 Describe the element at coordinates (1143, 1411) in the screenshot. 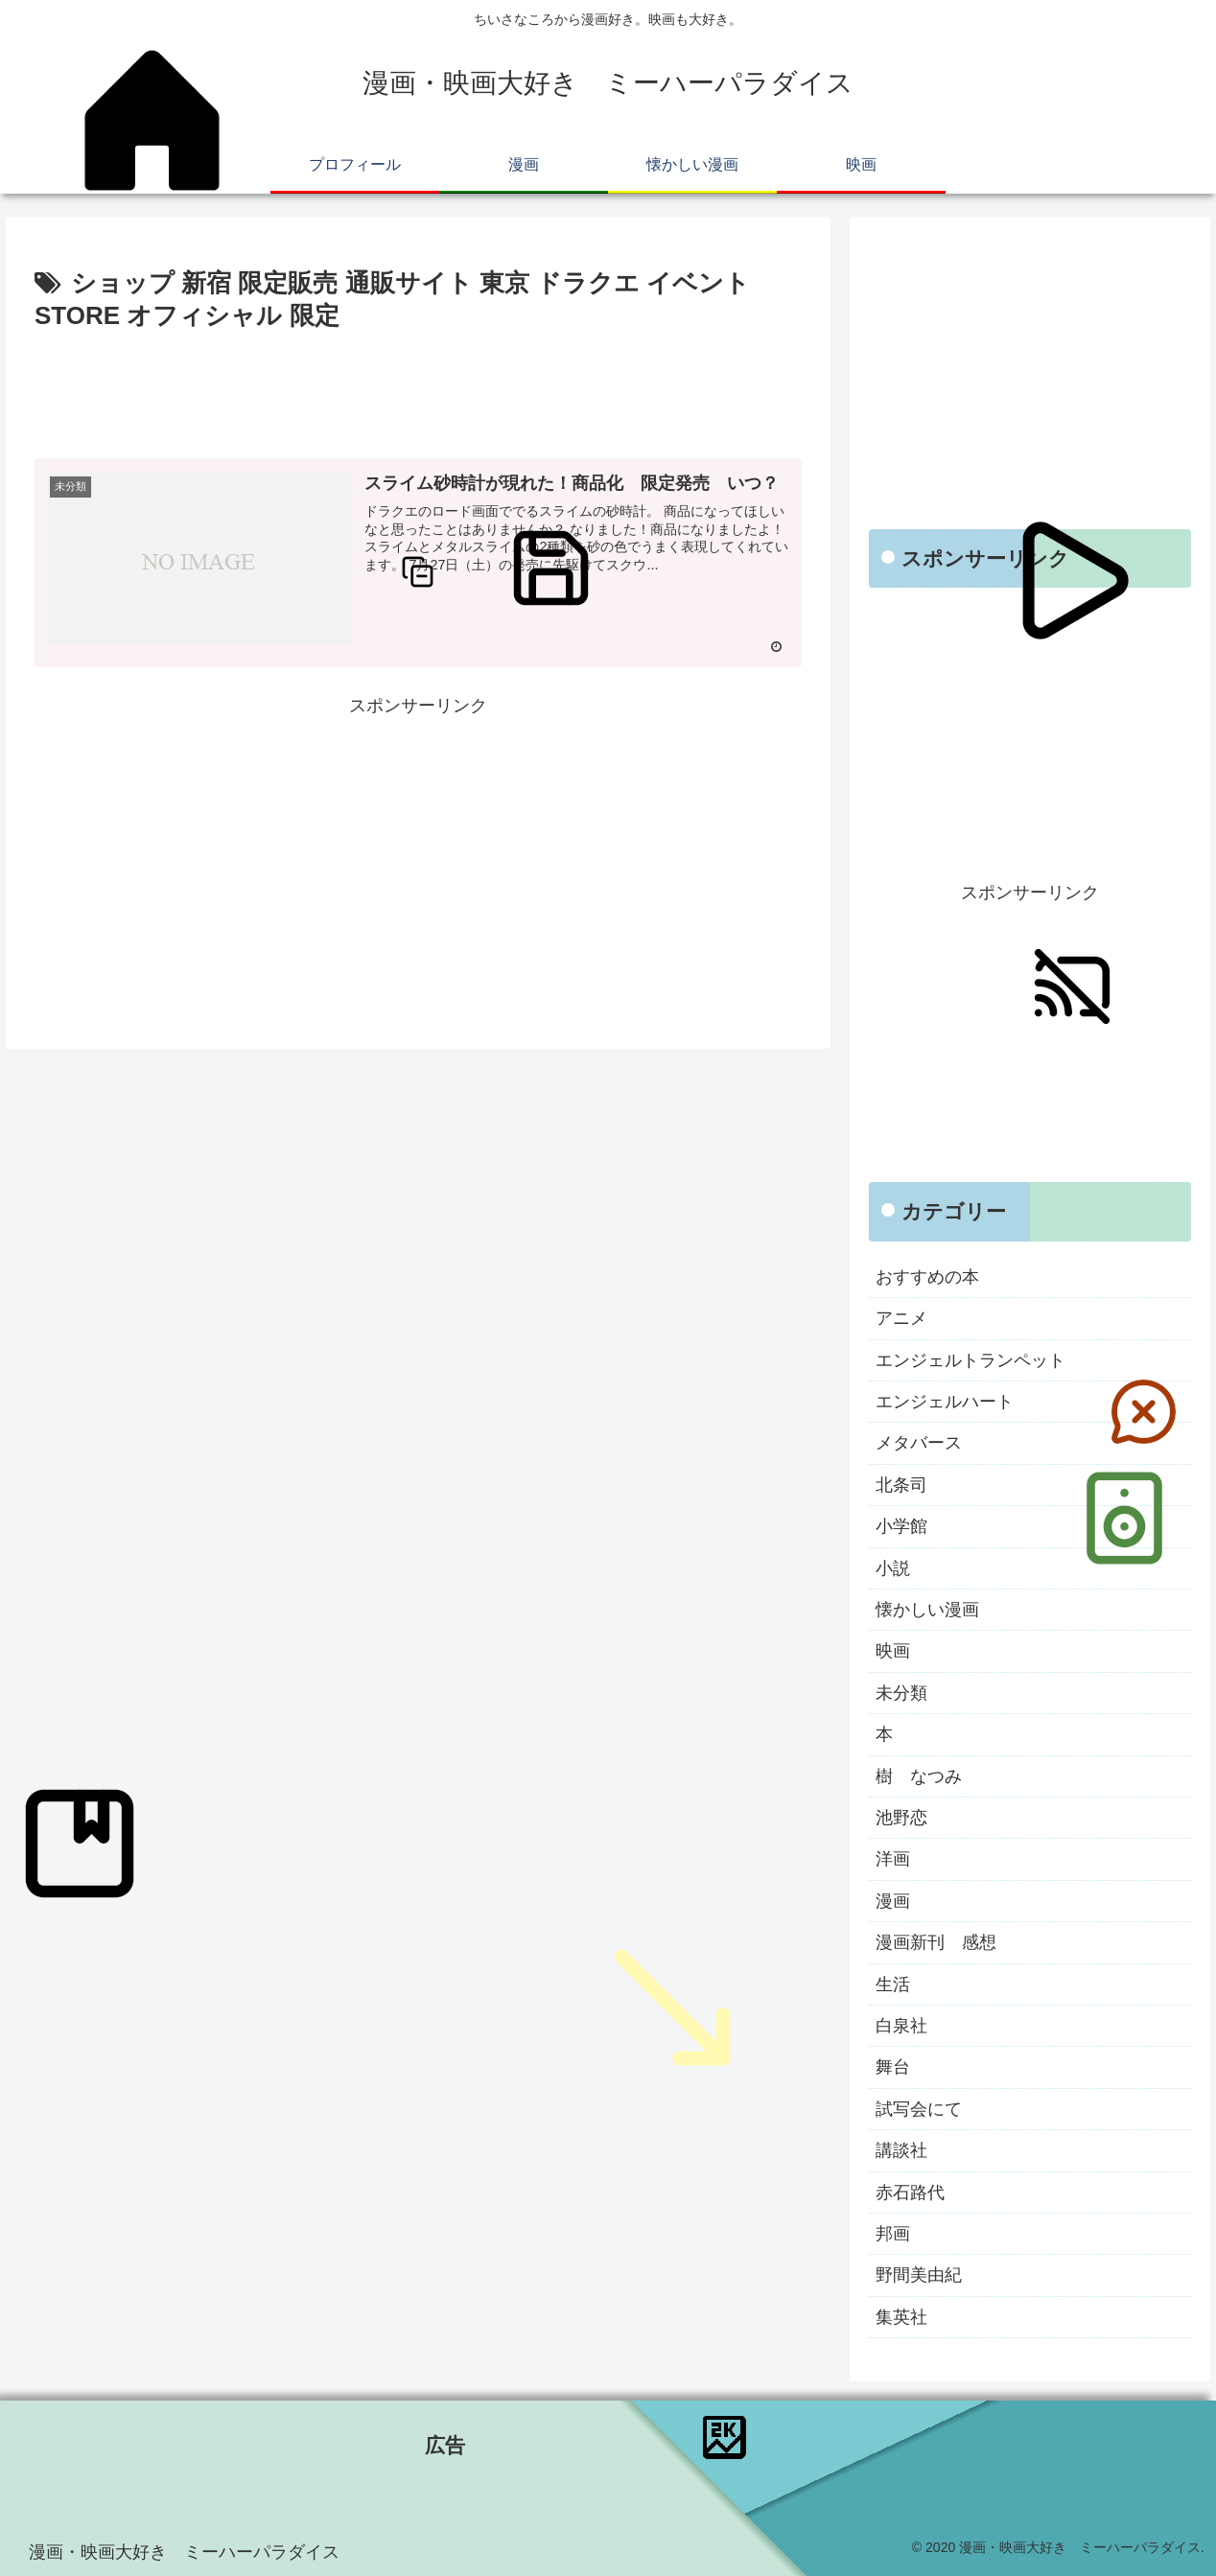

I see `delete a message or conversation` at that location.